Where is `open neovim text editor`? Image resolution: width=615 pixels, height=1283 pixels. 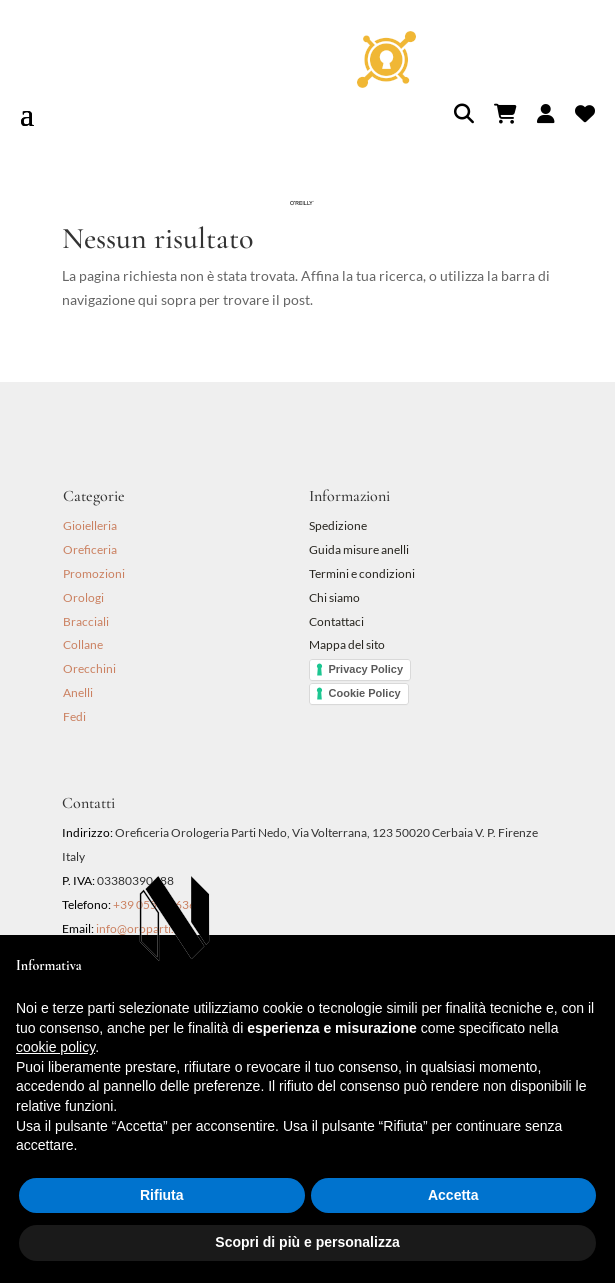 open neovim text editor is located at coordinates (174, 918).